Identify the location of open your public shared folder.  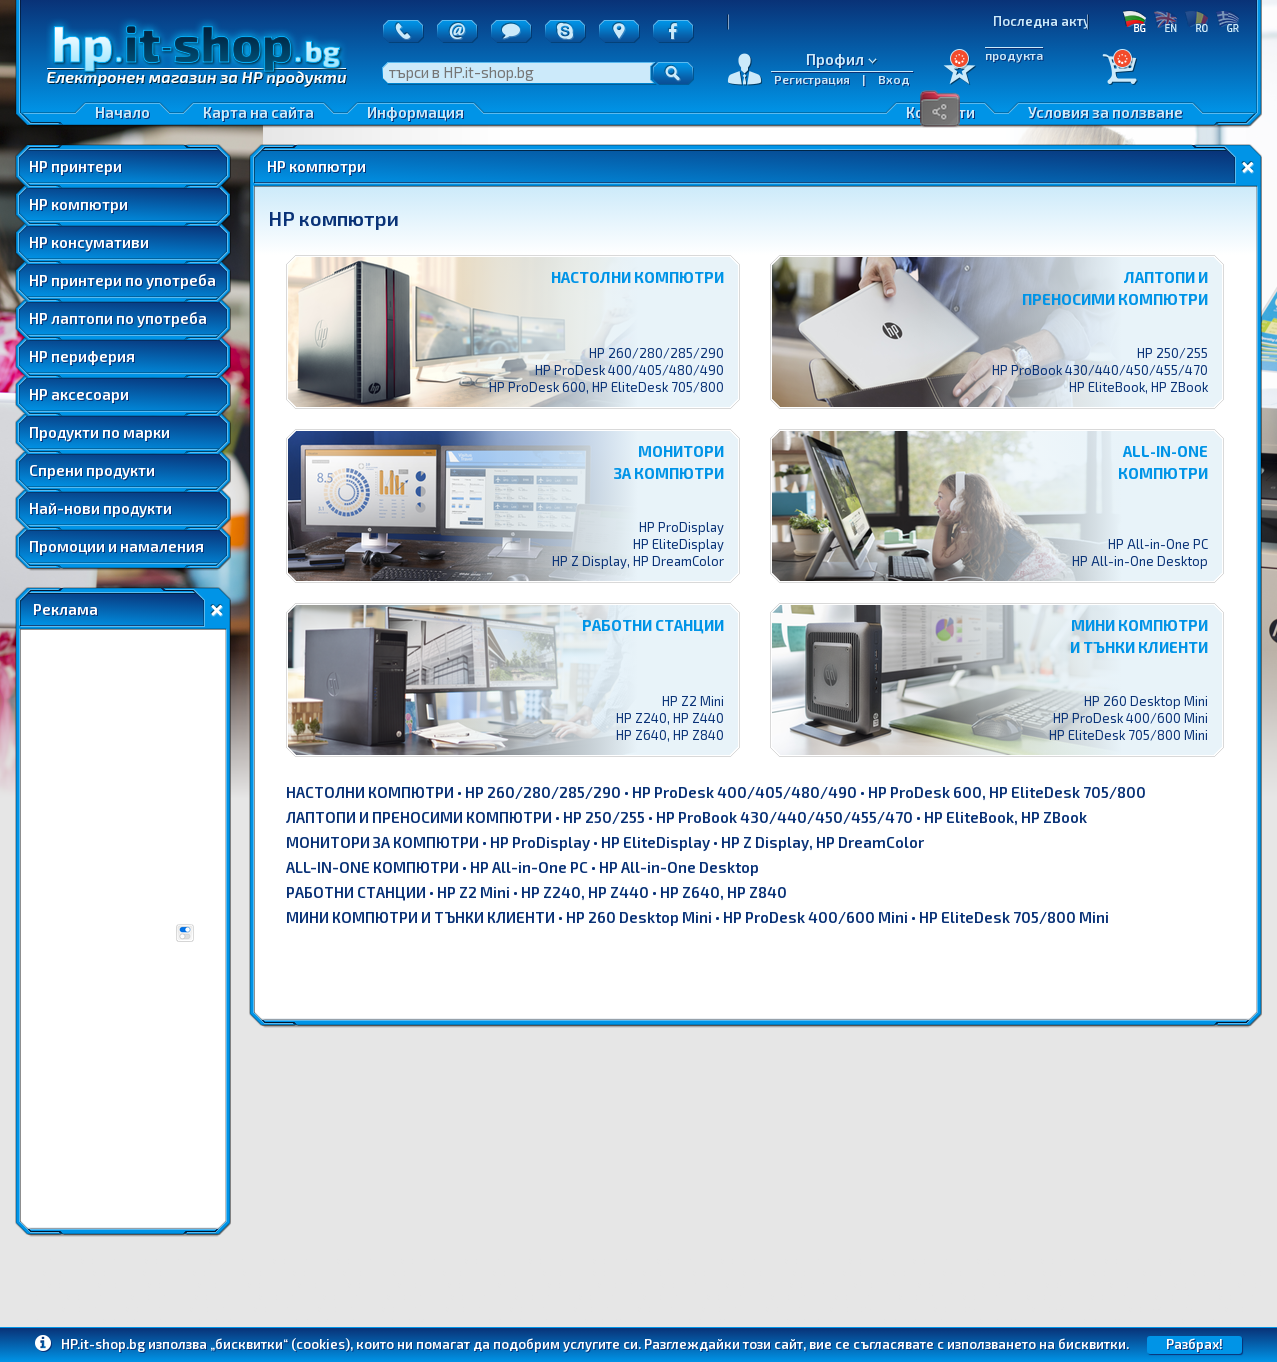
(940, 108).